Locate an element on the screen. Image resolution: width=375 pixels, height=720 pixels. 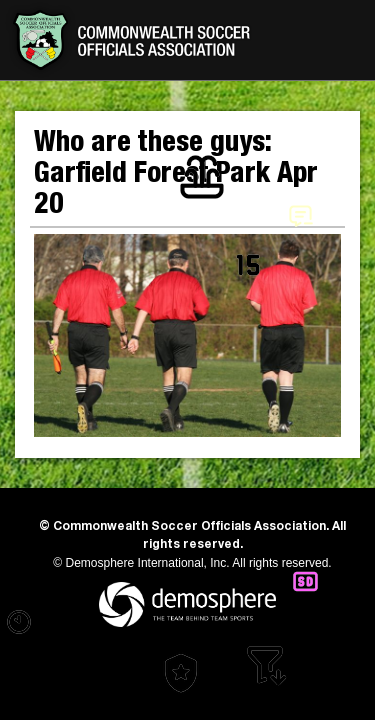
indicates standard definition video quality is located at coordinates (305, 581).